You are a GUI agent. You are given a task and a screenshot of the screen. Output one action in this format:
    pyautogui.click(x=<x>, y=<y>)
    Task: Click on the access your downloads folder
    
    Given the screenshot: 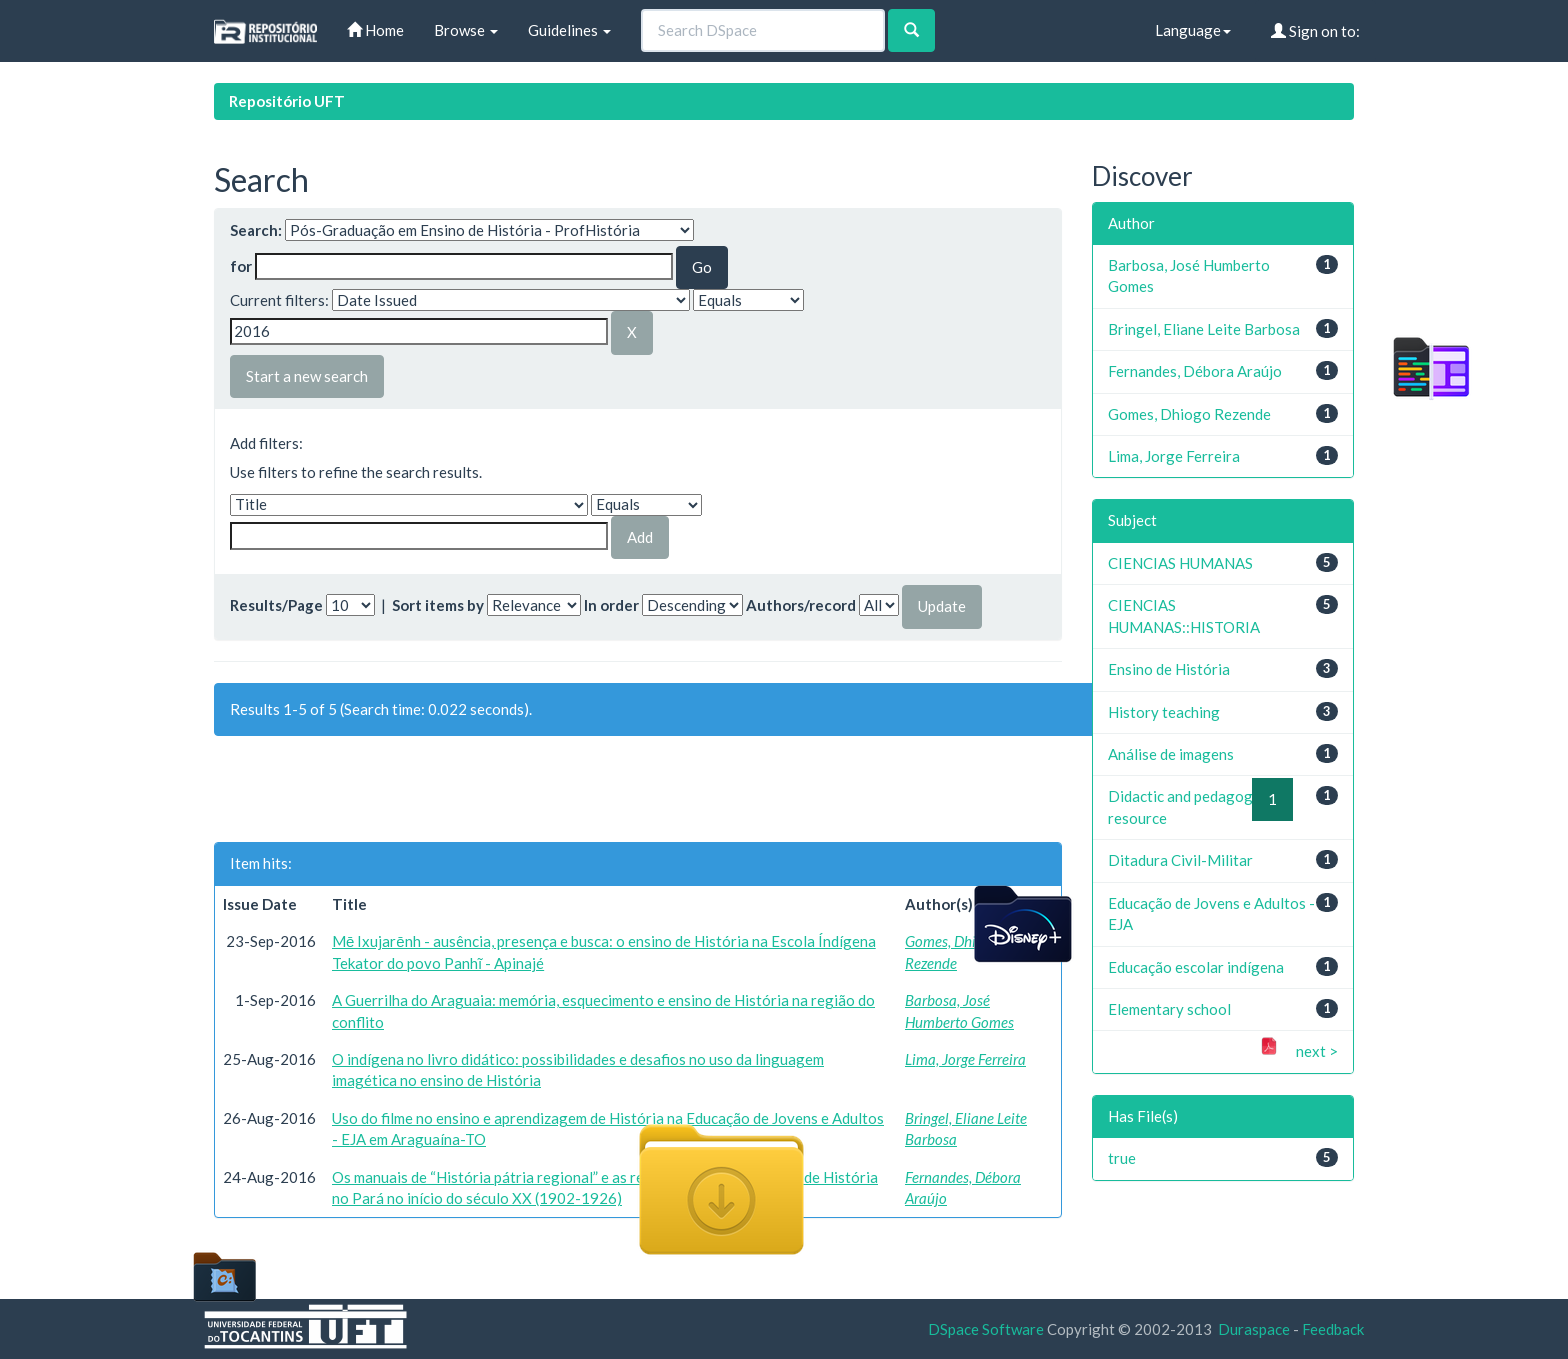 What is the action you would take?
    pyautogui.click(x=721, y=1189)
    